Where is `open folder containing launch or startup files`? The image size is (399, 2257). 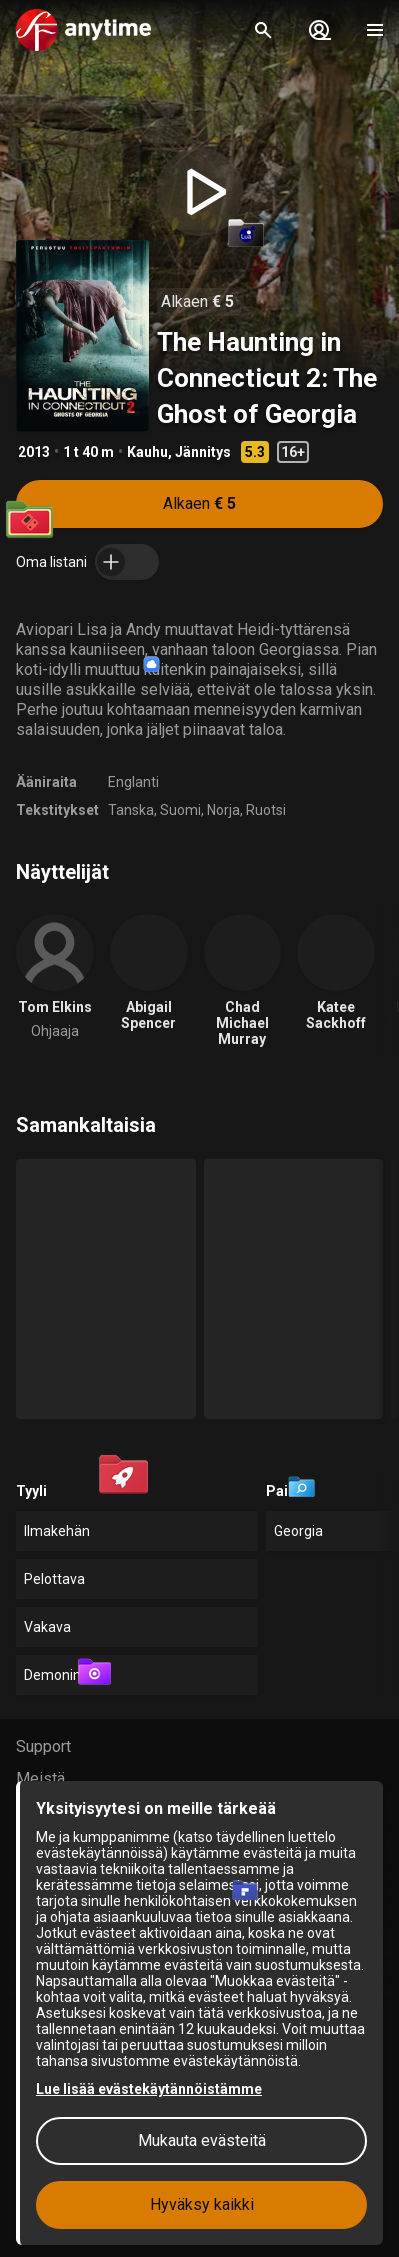 open folder containing launch or startup files is located at coordinates (123, 1475).